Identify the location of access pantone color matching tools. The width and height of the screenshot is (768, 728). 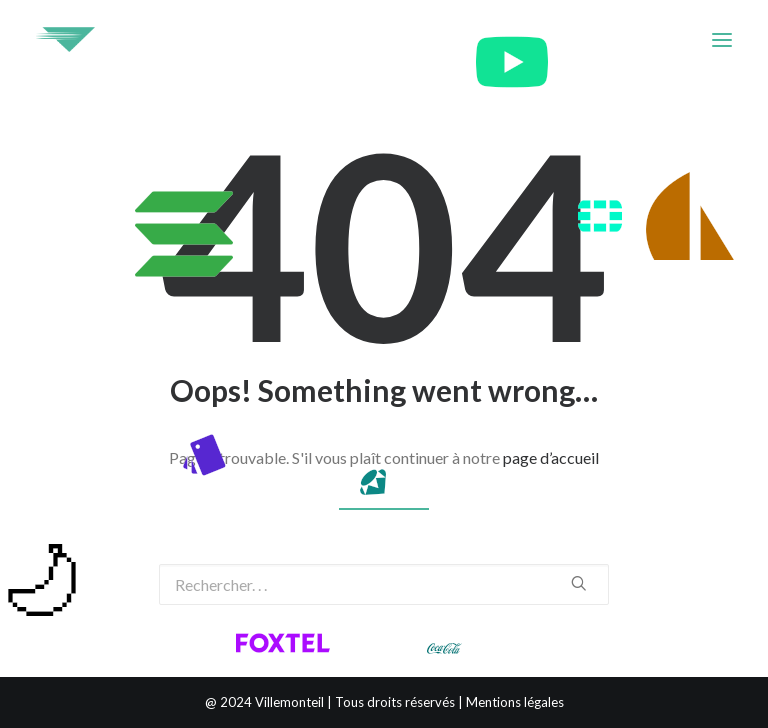
(204, 455).